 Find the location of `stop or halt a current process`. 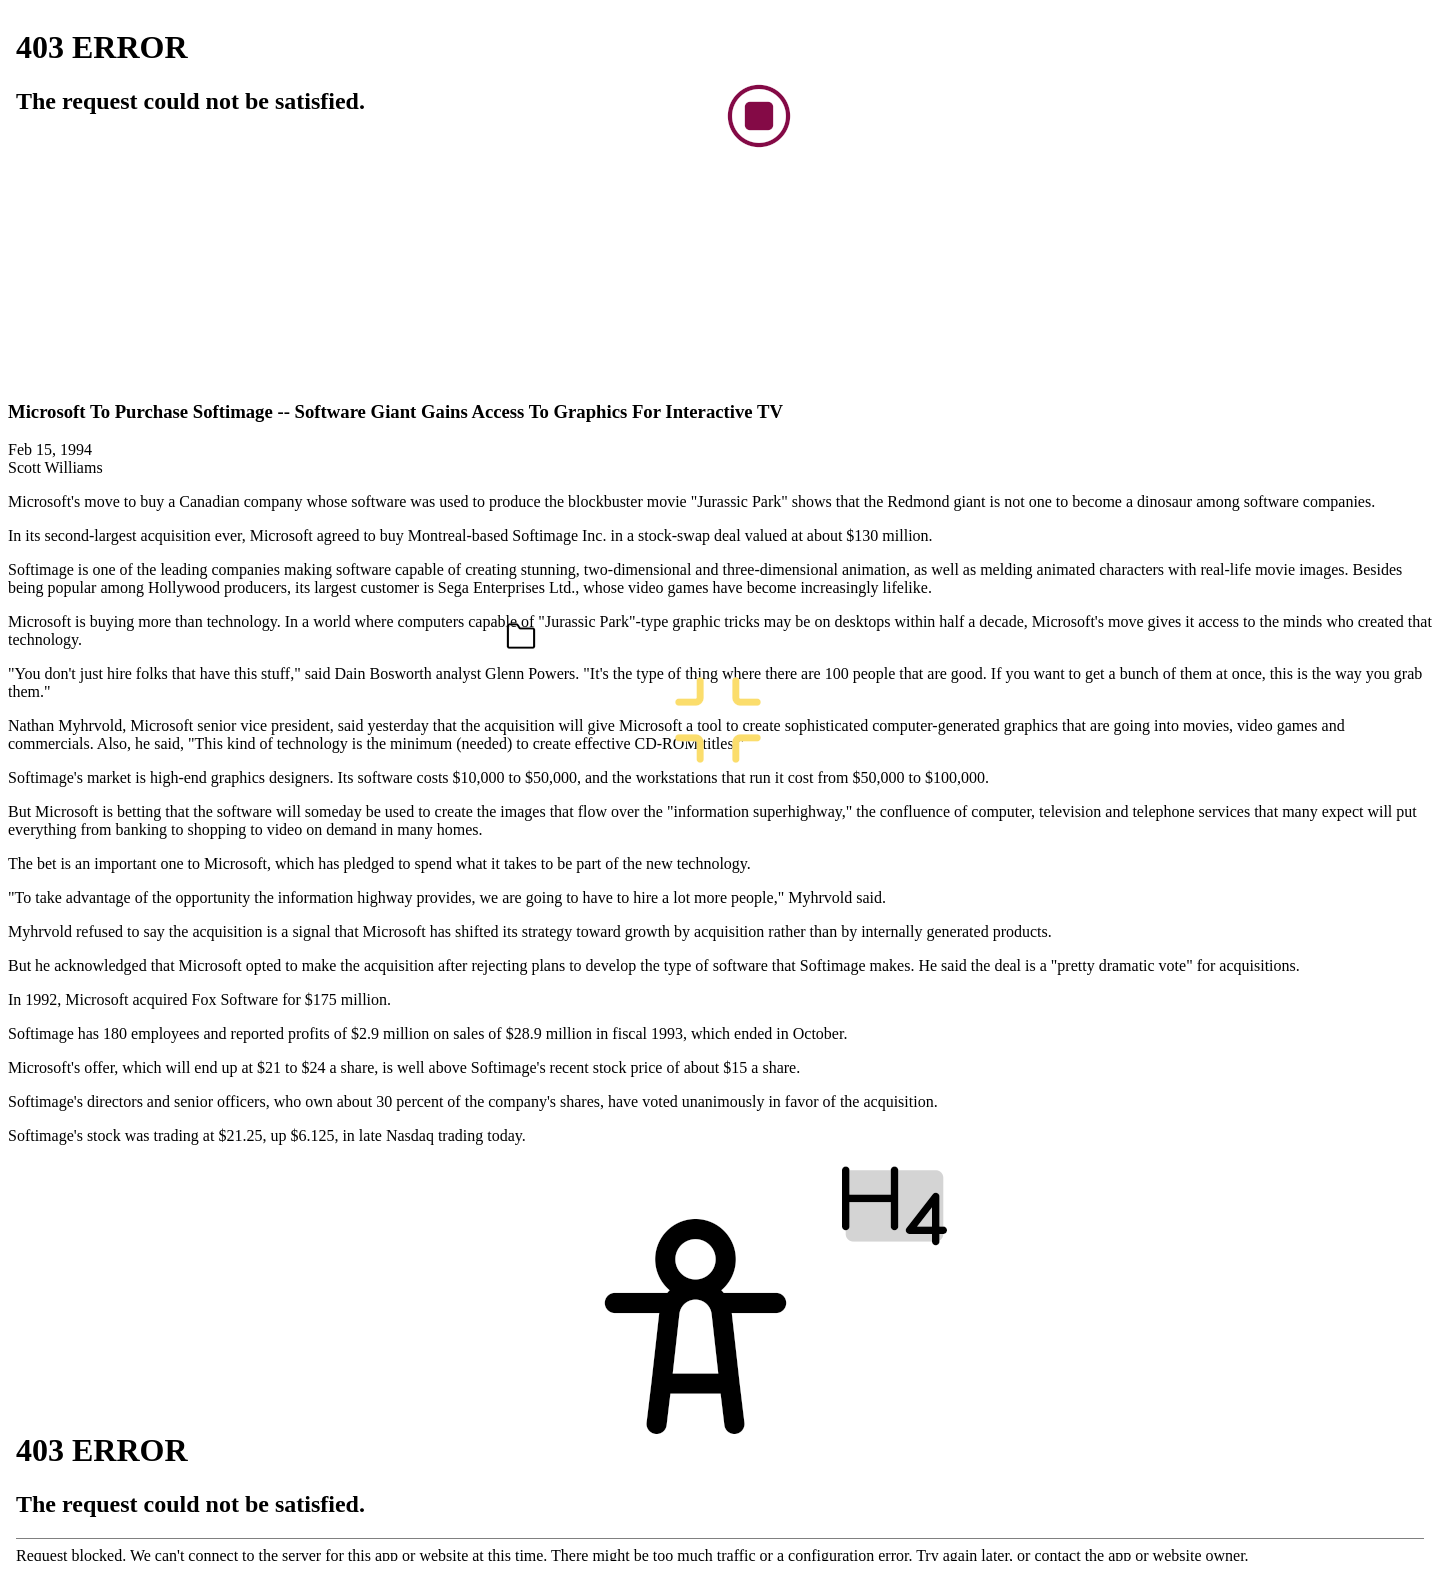

stop or halt a current process is located at coordinates (759, 116).